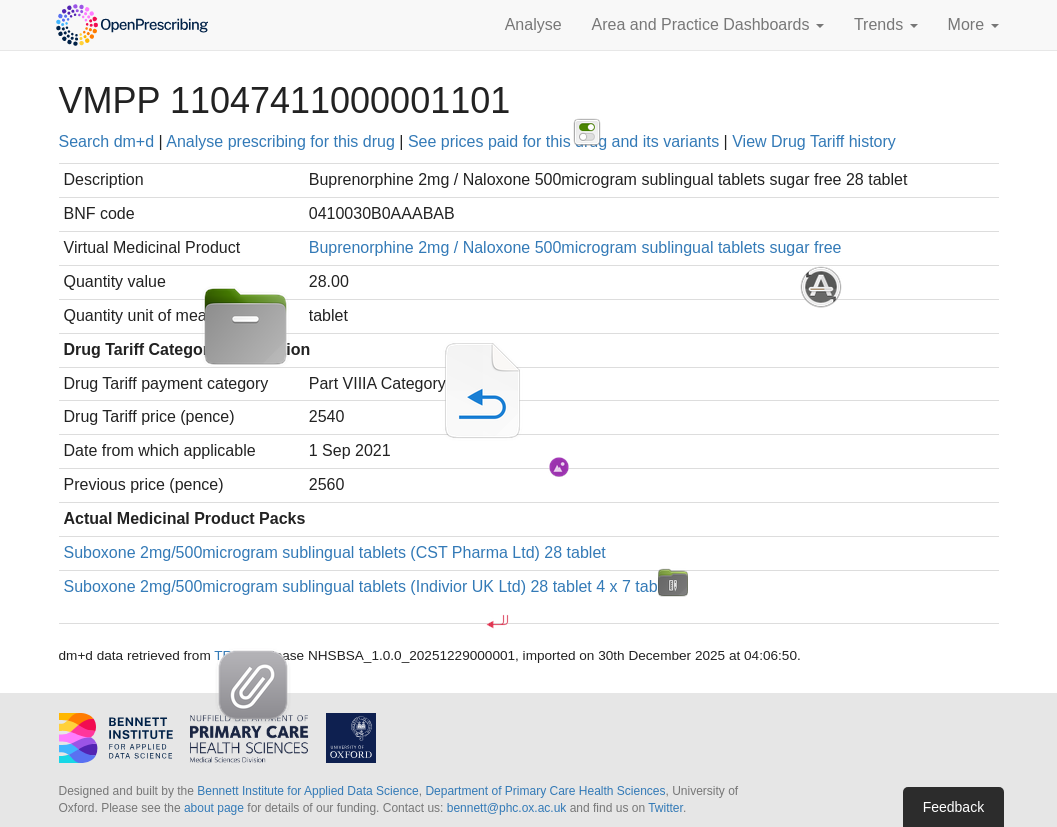 The height and width of the screenshot is (827, 1057). I want to click on open office or productivity applications, so click(253, 685).